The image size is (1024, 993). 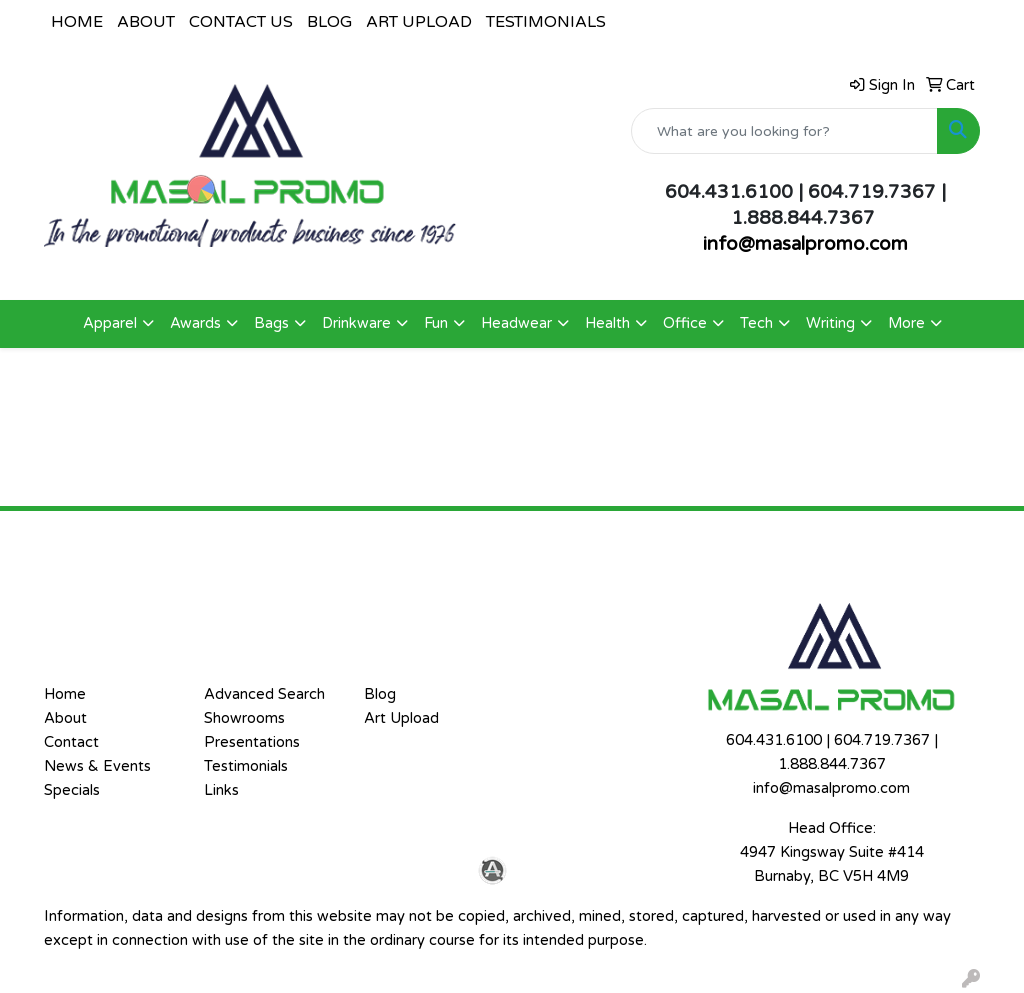 What do you see at coordinates (201, 189) in the screenshot?
I see `open disk usage analyzer` at bounding box center [201, 189].